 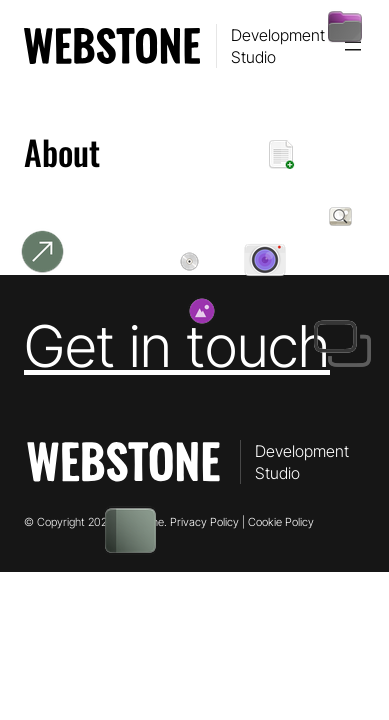 I want to click on create a new document, so click(x=281, y=154).